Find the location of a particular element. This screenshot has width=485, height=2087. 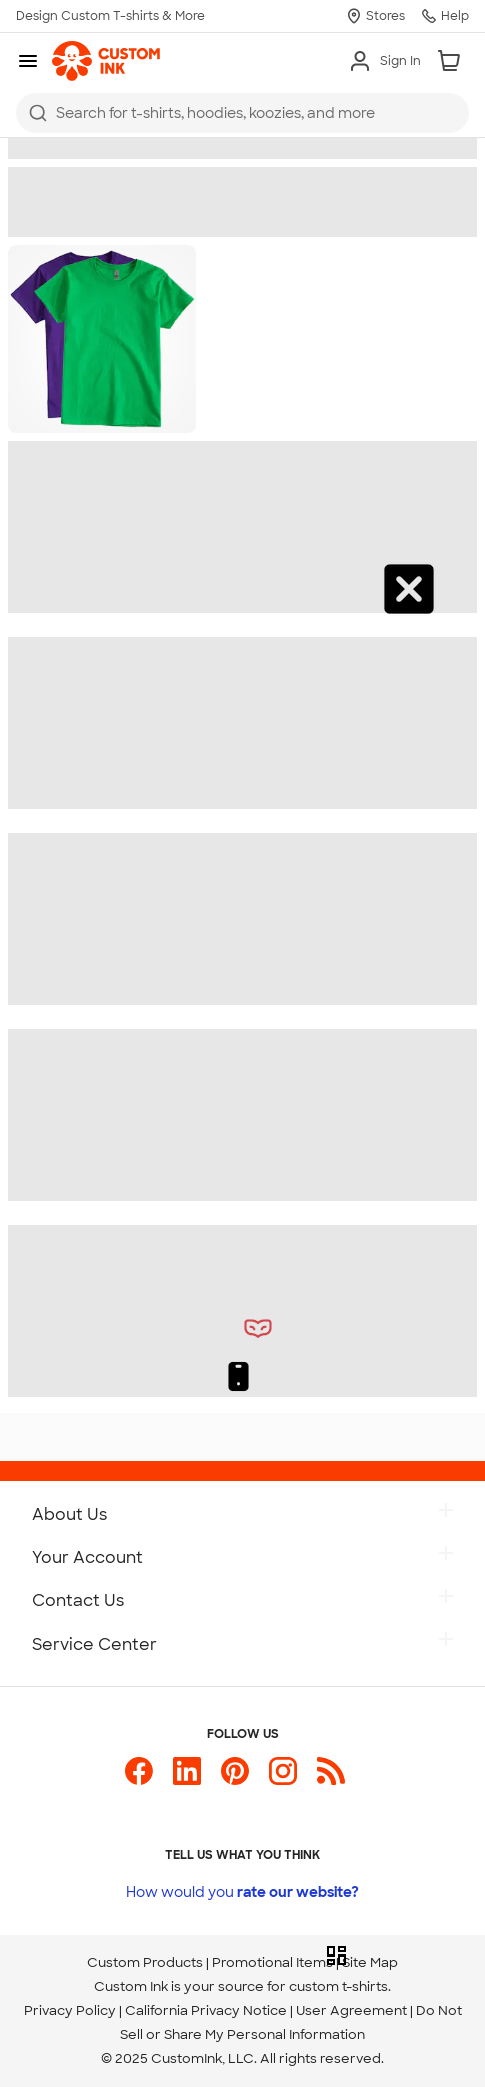

indicates a disabled or unavailable feature is located at coordinates (409, 589).